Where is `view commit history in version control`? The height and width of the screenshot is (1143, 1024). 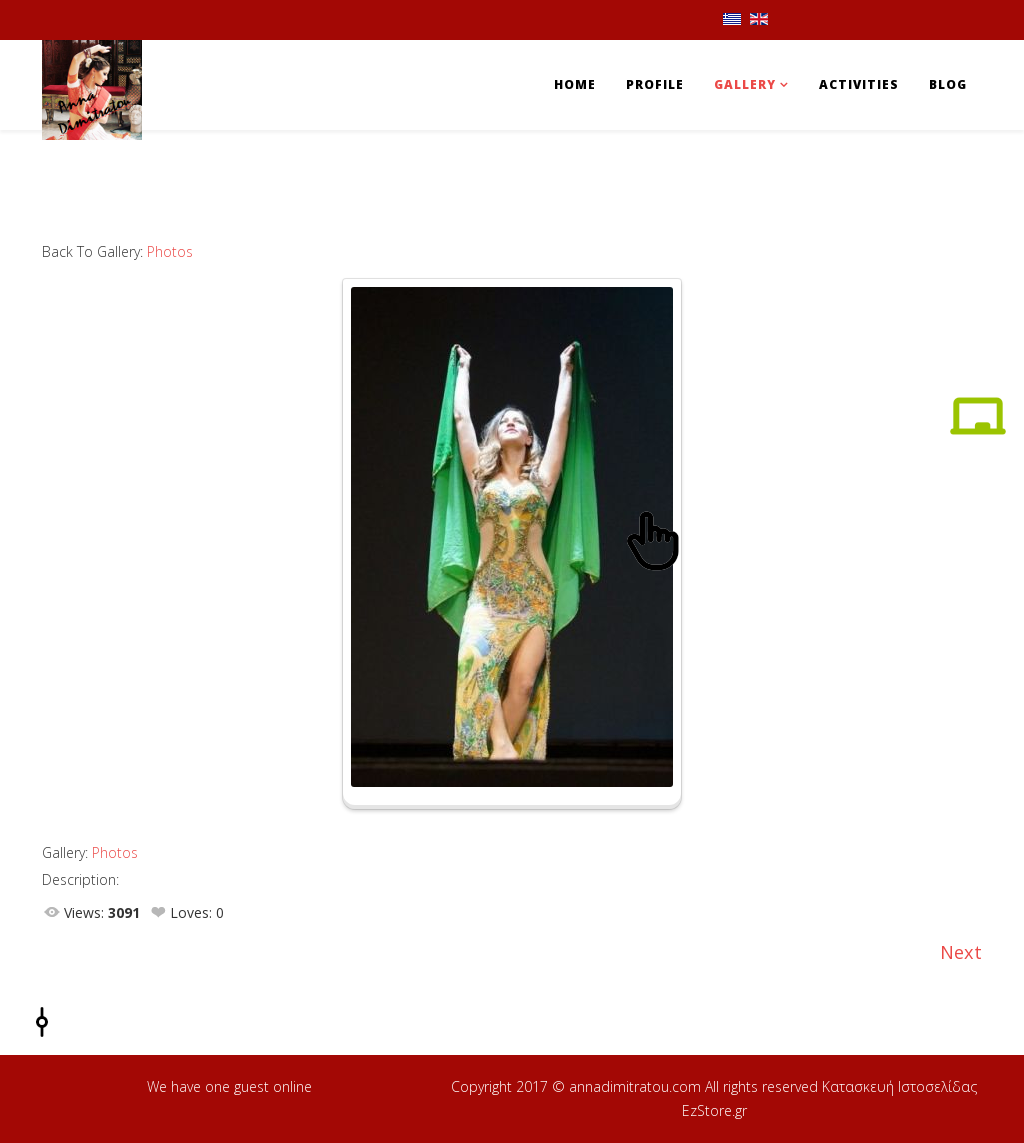
view commit history in version control is located at coordinates (42, 1022).